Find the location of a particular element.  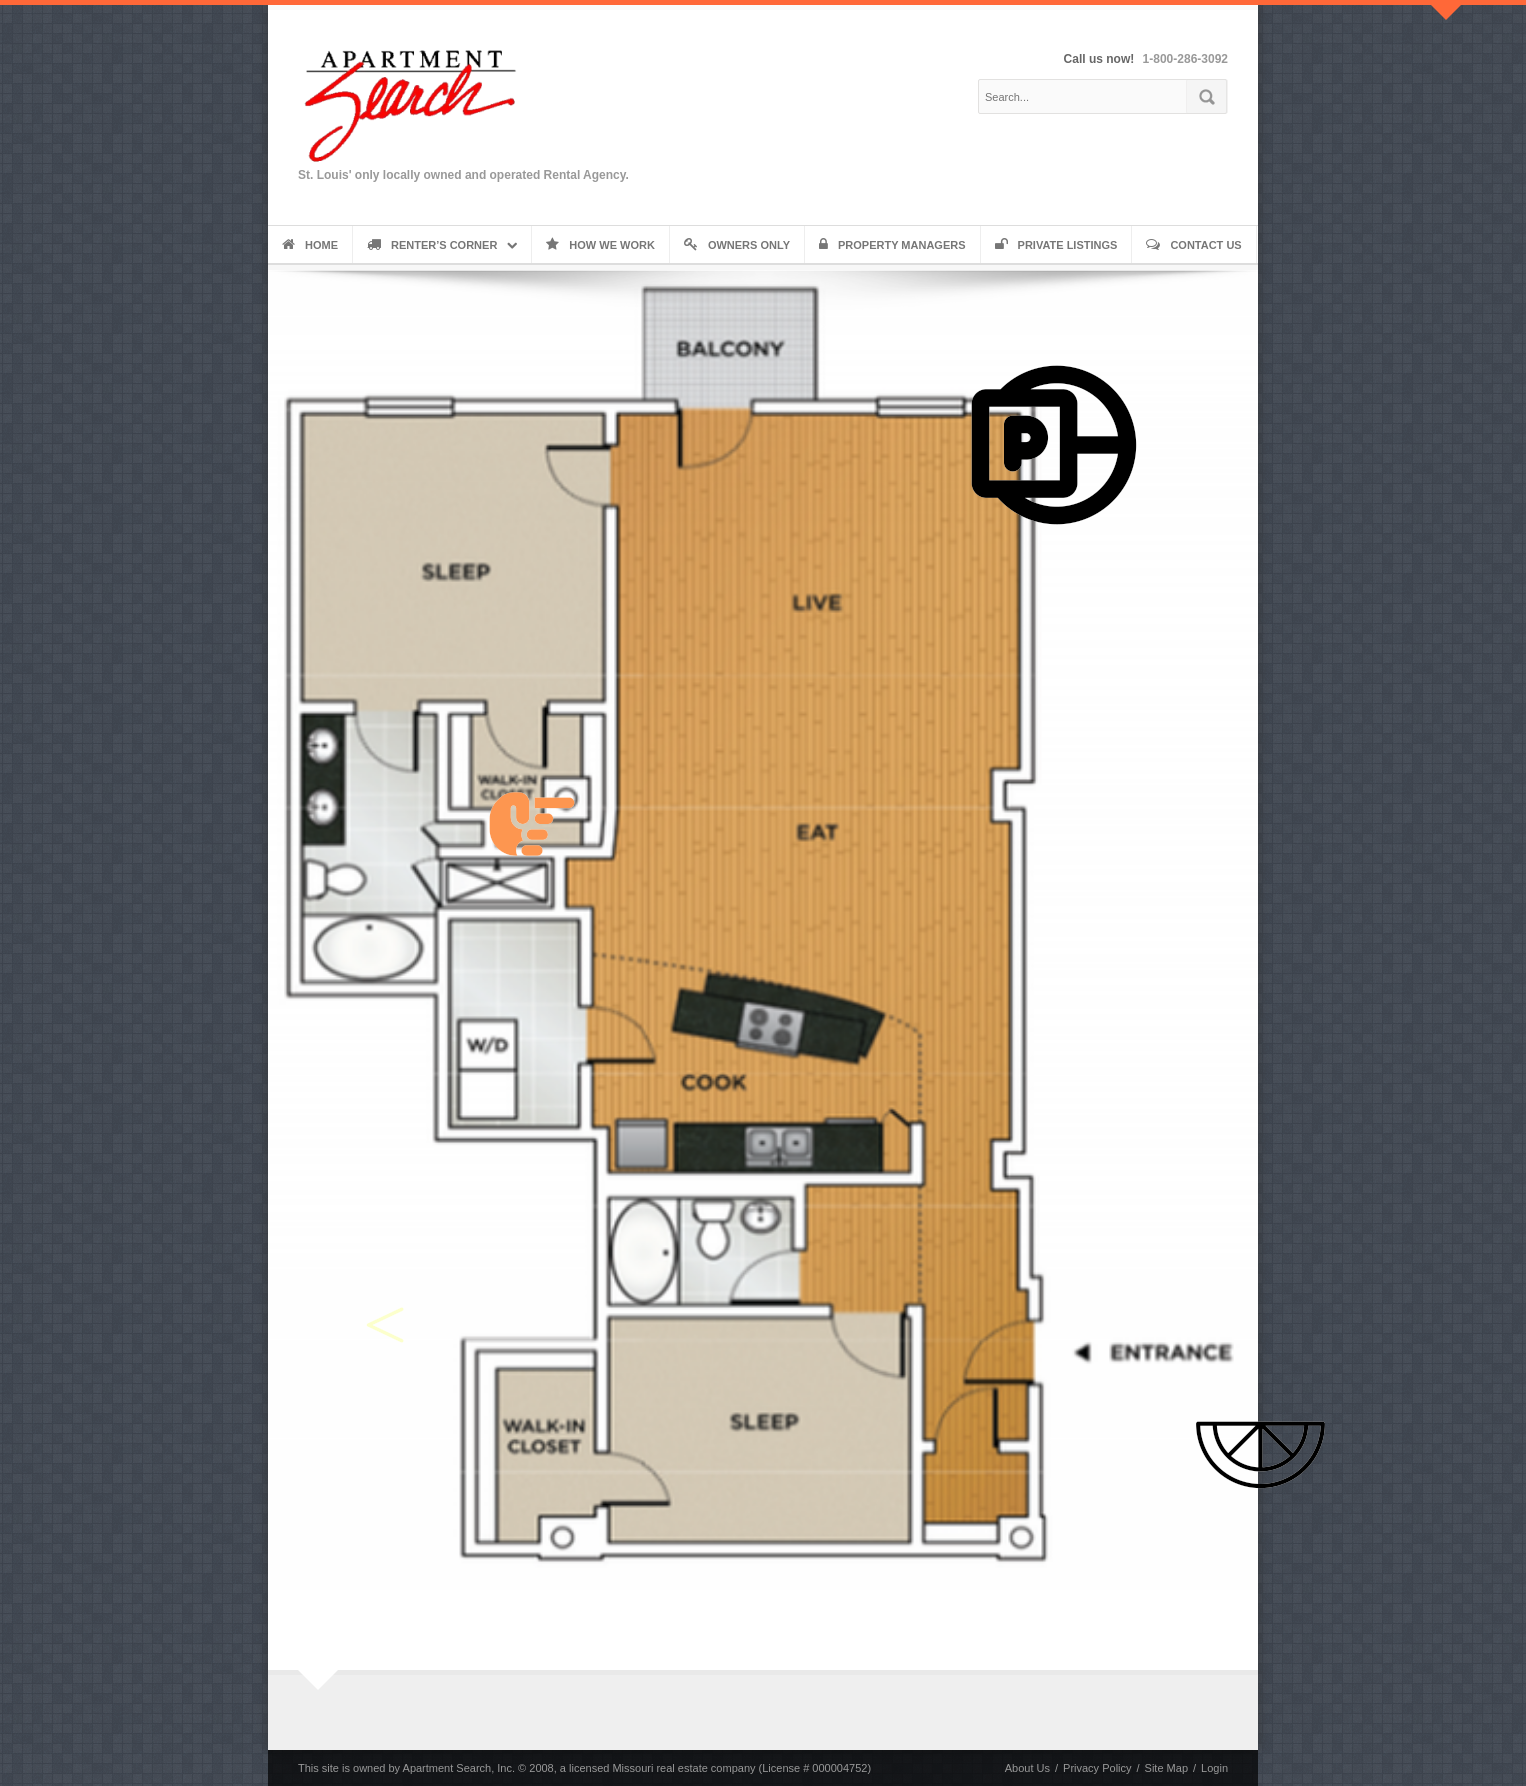

navigate back to previous screen is located at coordinates (386, 1325).